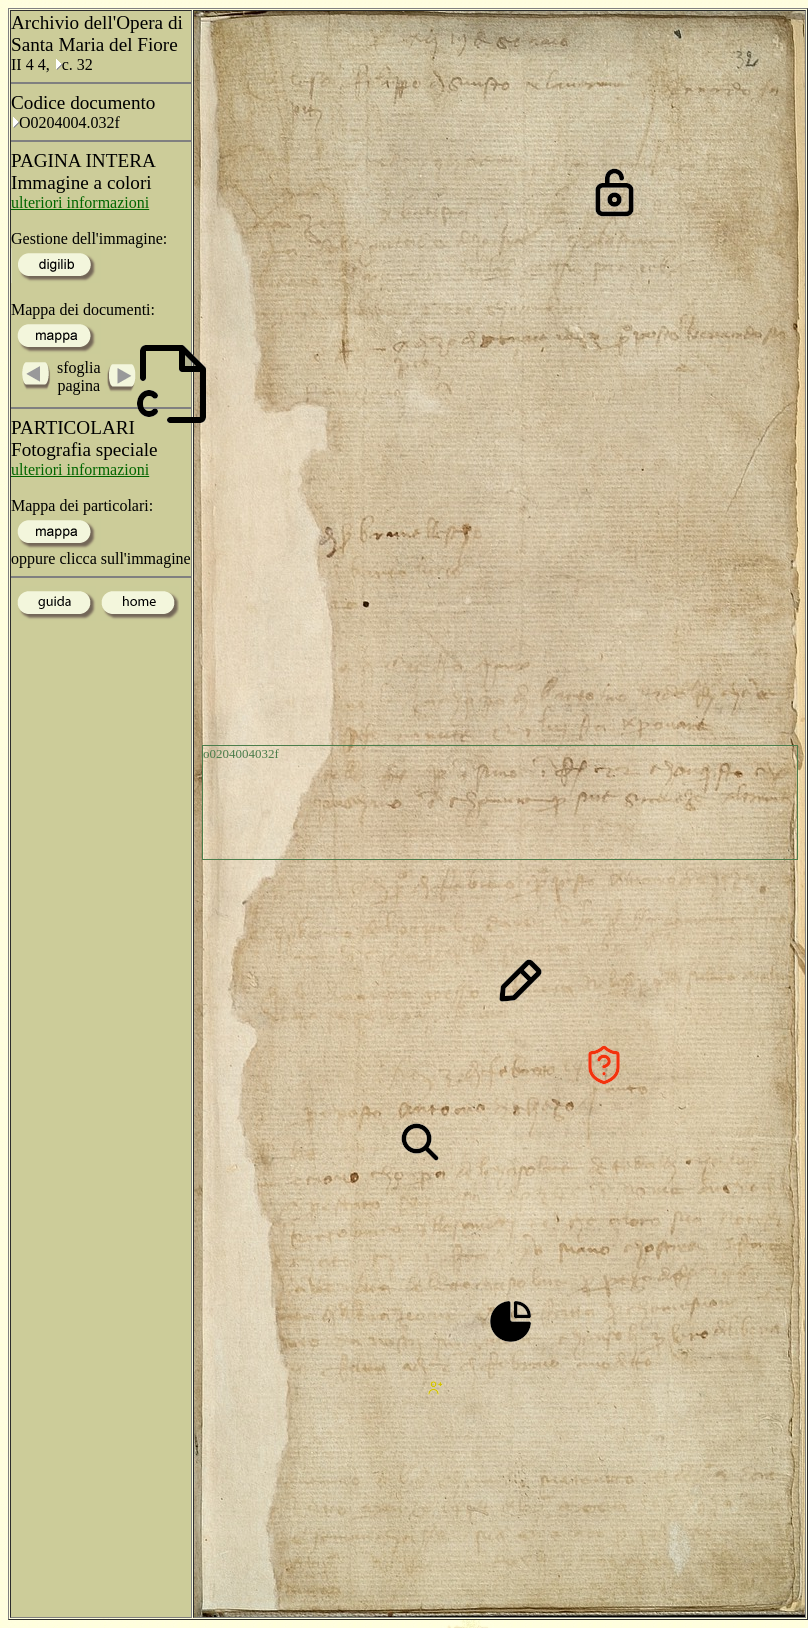 Image resolution: width=808 pixels, height=1628 pixels. Describe the element at coordinates (420, 1142) in the screenshot. I see `search for content or items` at that location.